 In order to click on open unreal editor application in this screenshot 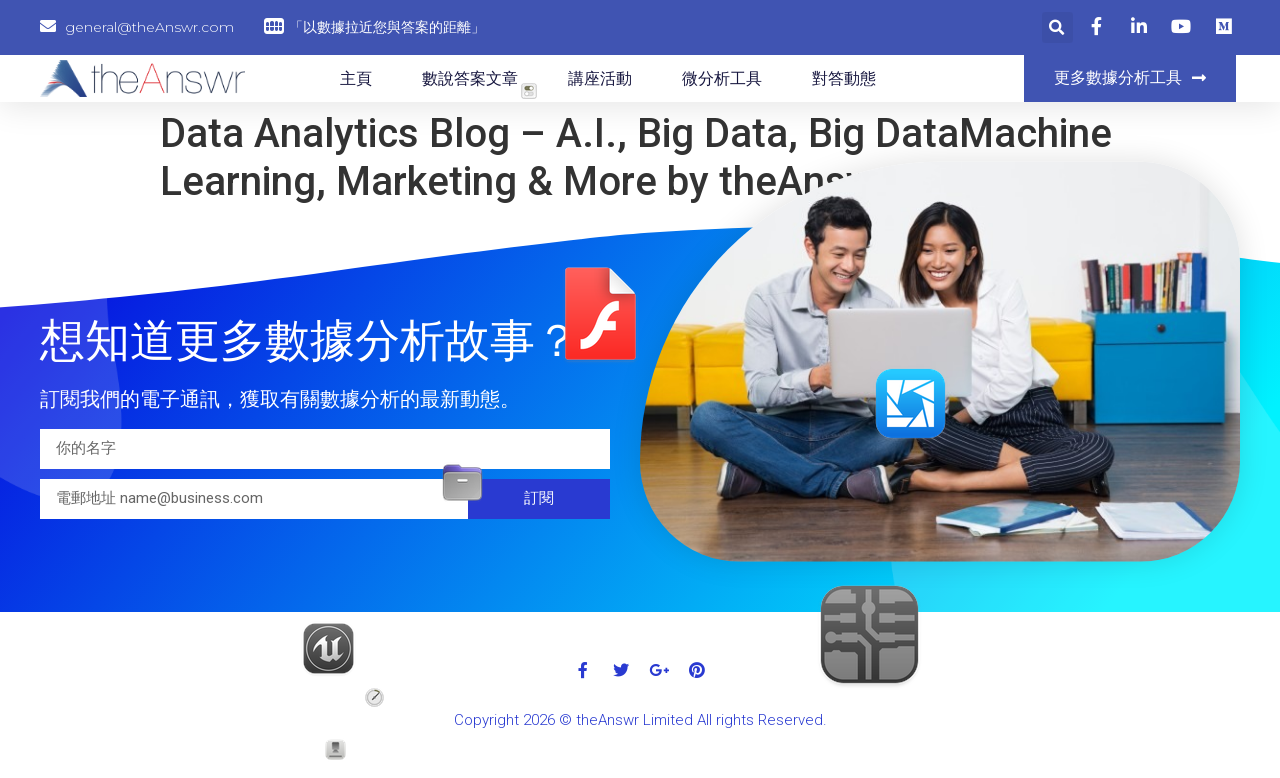, I will do `click(328, 648)`.